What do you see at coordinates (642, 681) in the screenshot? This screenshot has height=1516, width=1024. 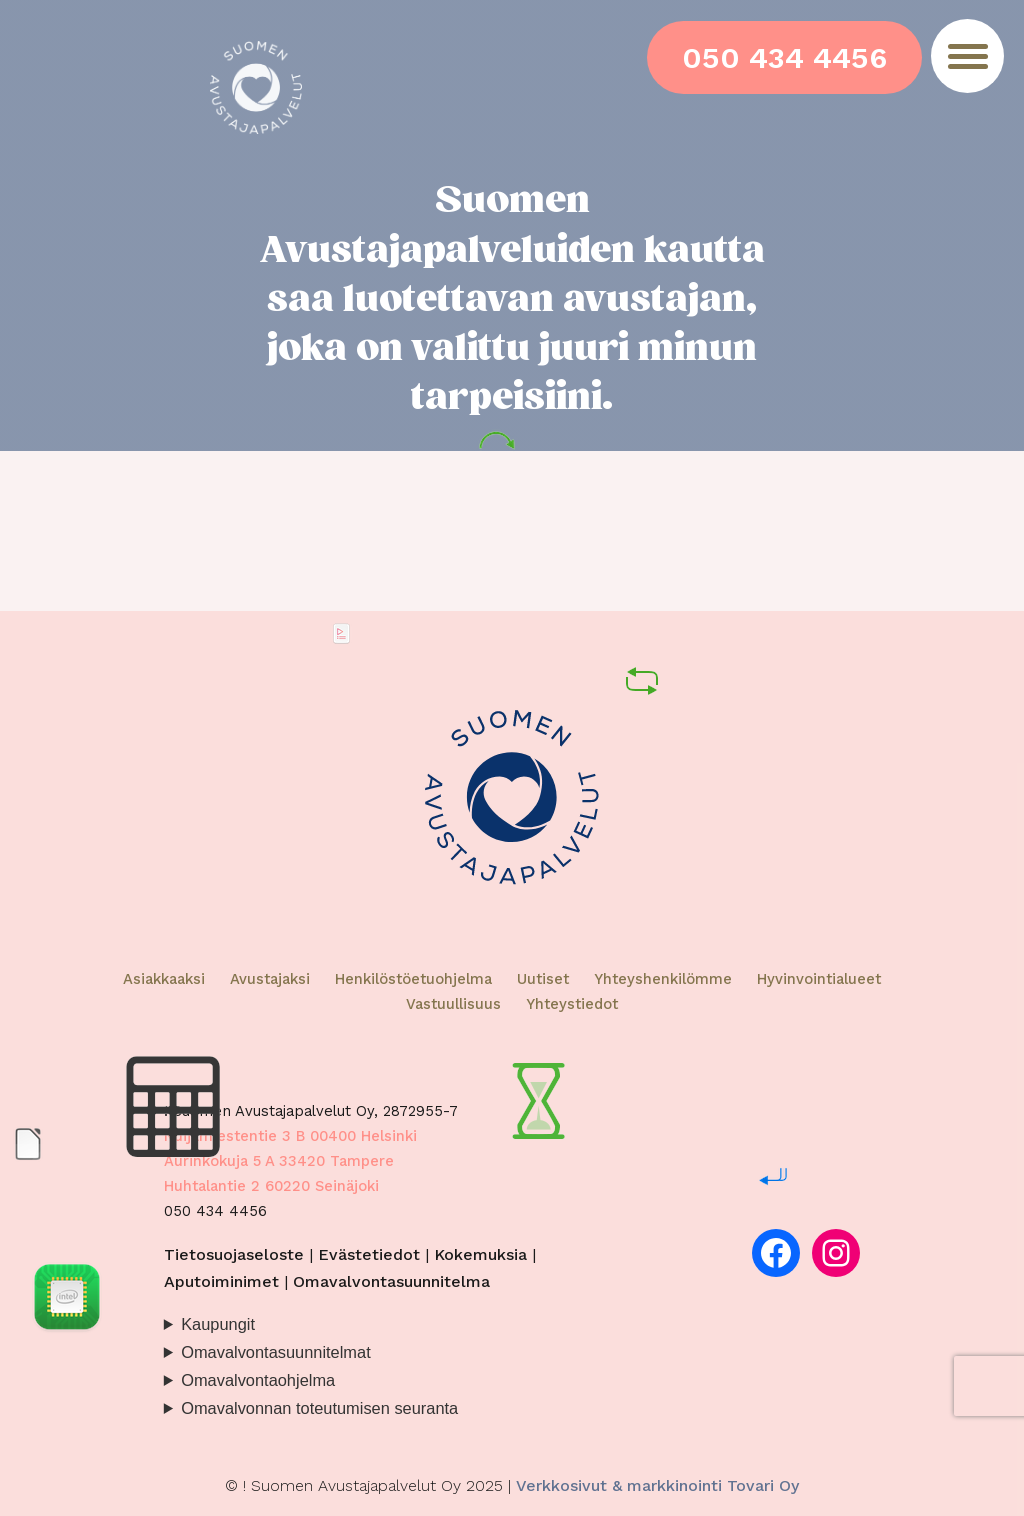 I see `sync or refresh email messages` at bounding box center [642, 681].